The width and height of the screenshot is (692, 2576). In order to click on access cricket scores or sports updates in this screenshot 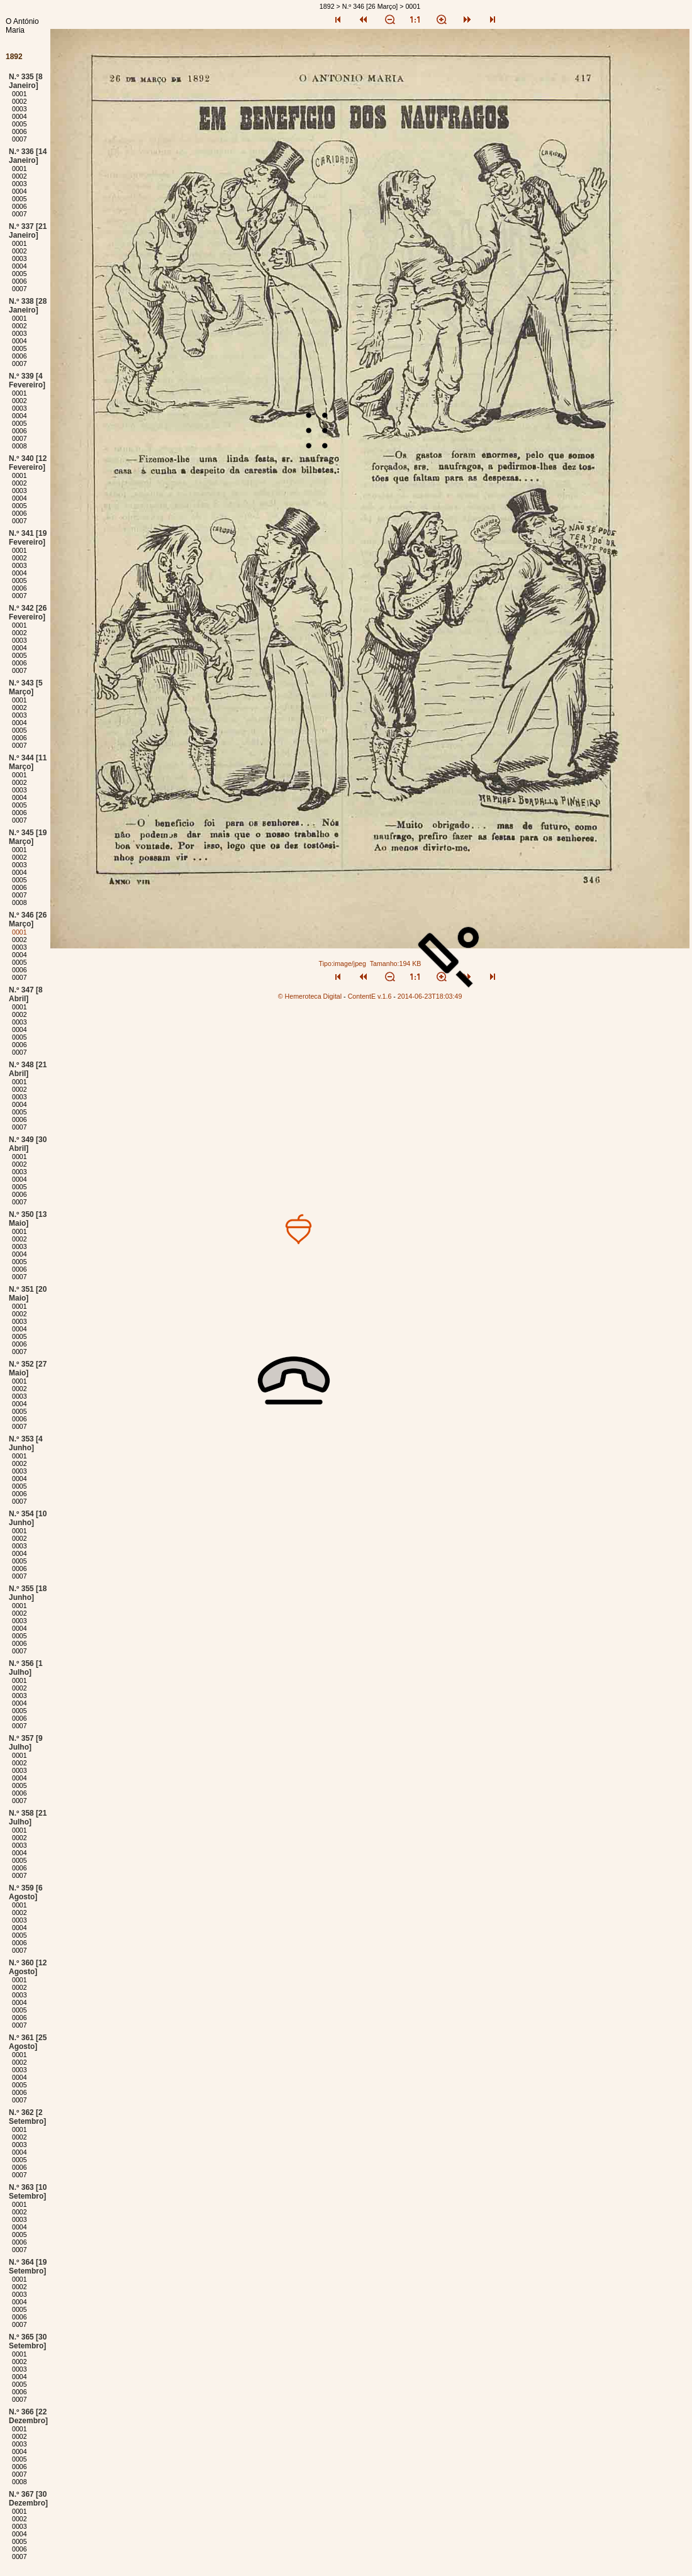, I will do `click(449, 957)`.